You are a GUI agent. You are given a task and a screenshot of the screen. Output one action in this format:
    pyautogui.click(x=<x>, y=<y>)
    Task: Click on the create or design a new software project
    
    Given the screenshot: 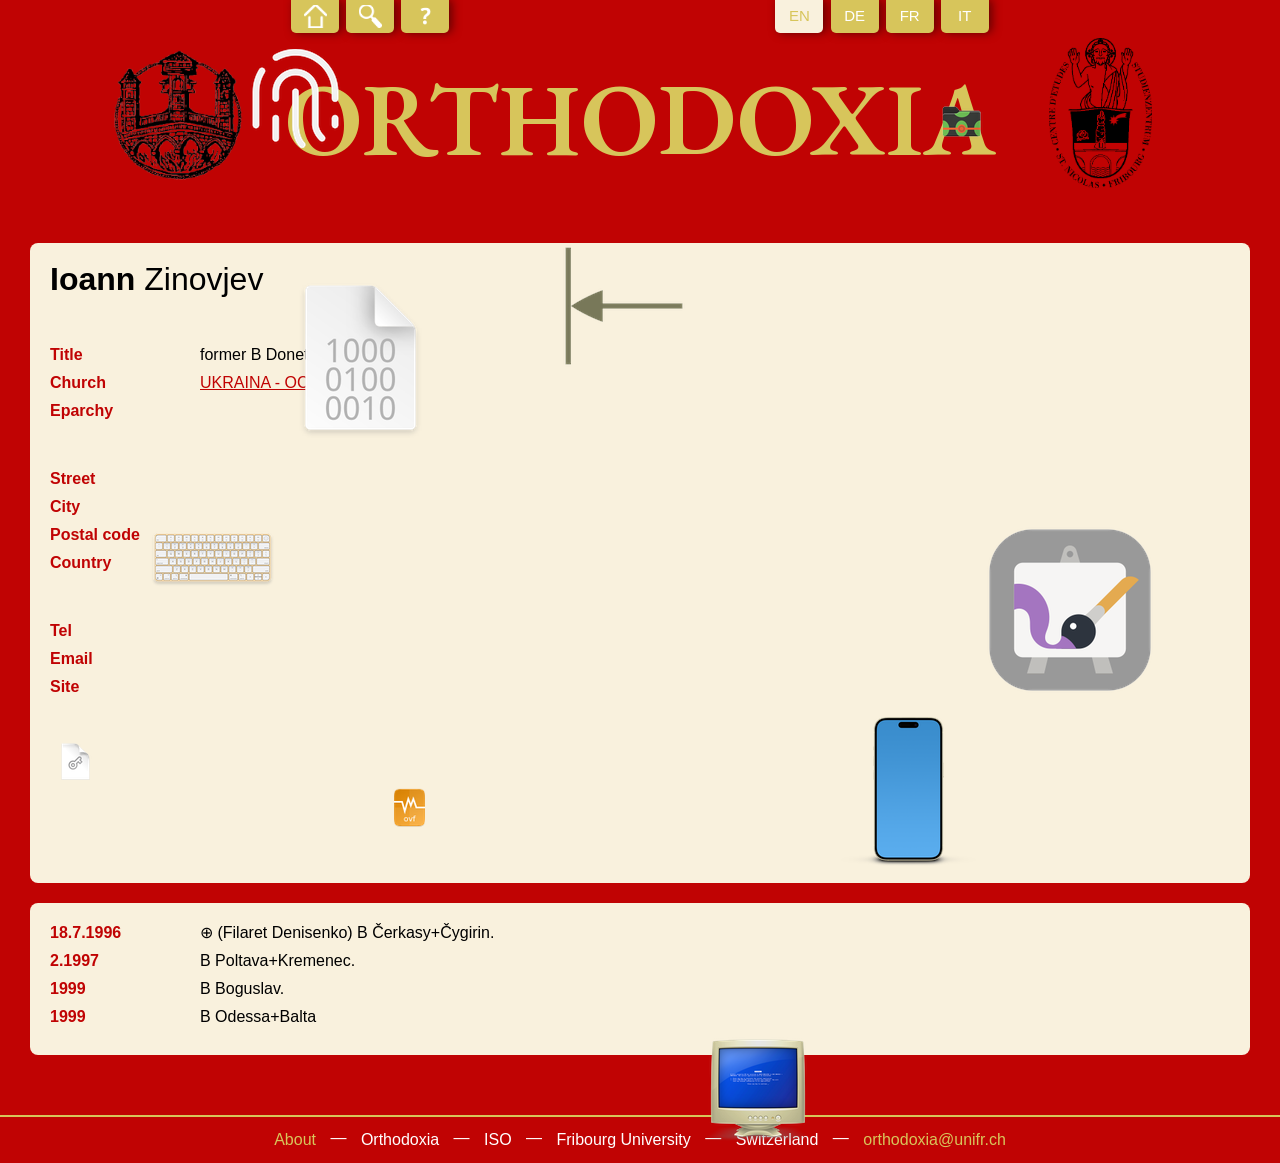 What is the action you would take?
    pyautogui.click(x=1070, y=610)
    